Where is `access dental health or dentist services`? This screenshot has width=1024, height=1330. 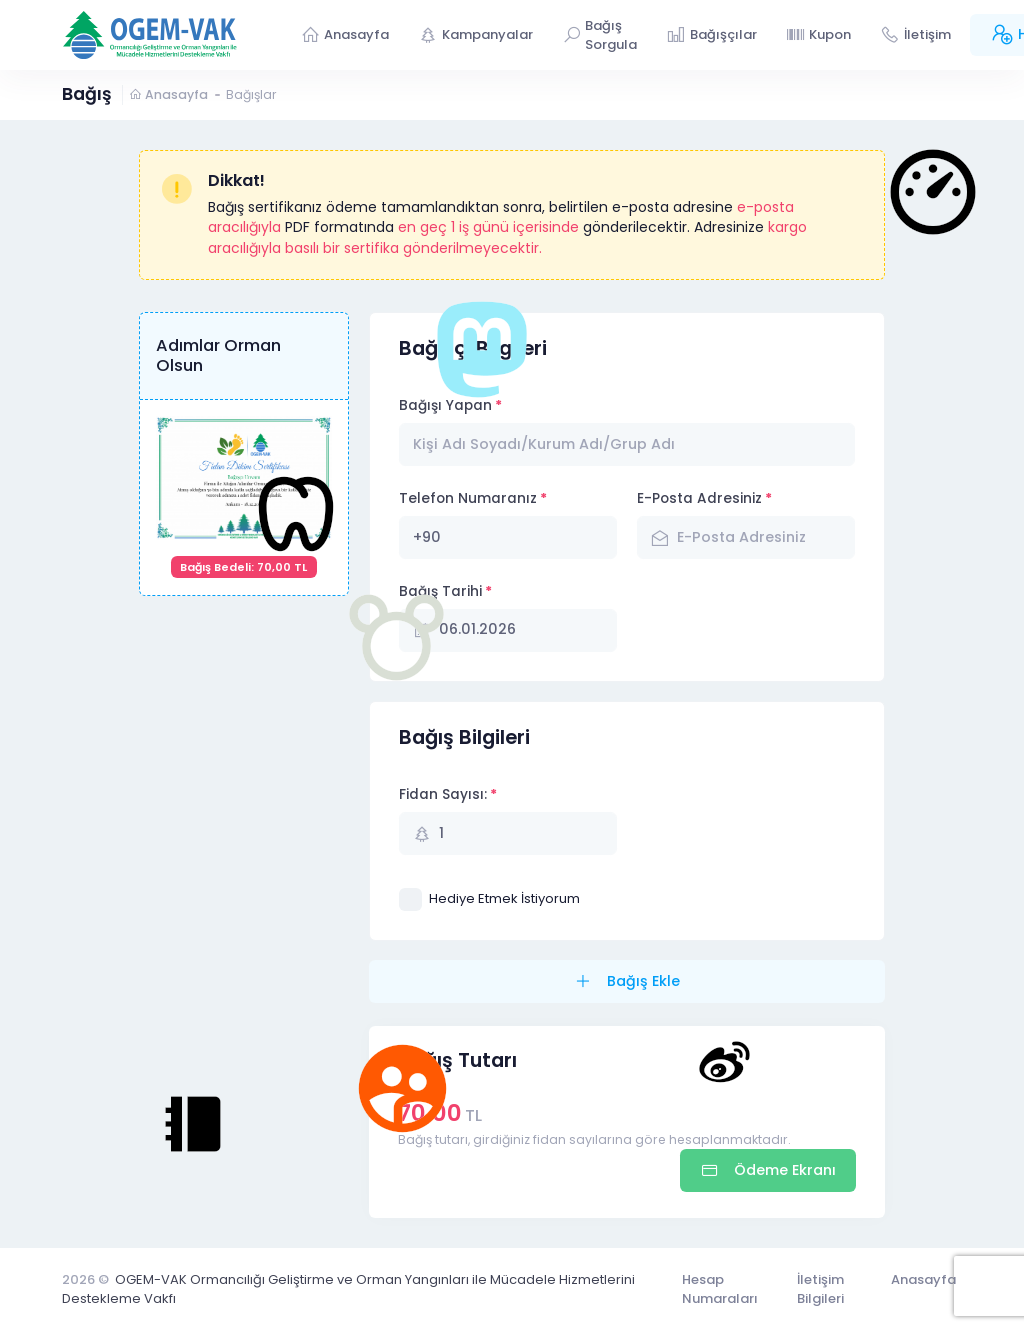 access dental health or dentist services is located at coordinates (296, 514).